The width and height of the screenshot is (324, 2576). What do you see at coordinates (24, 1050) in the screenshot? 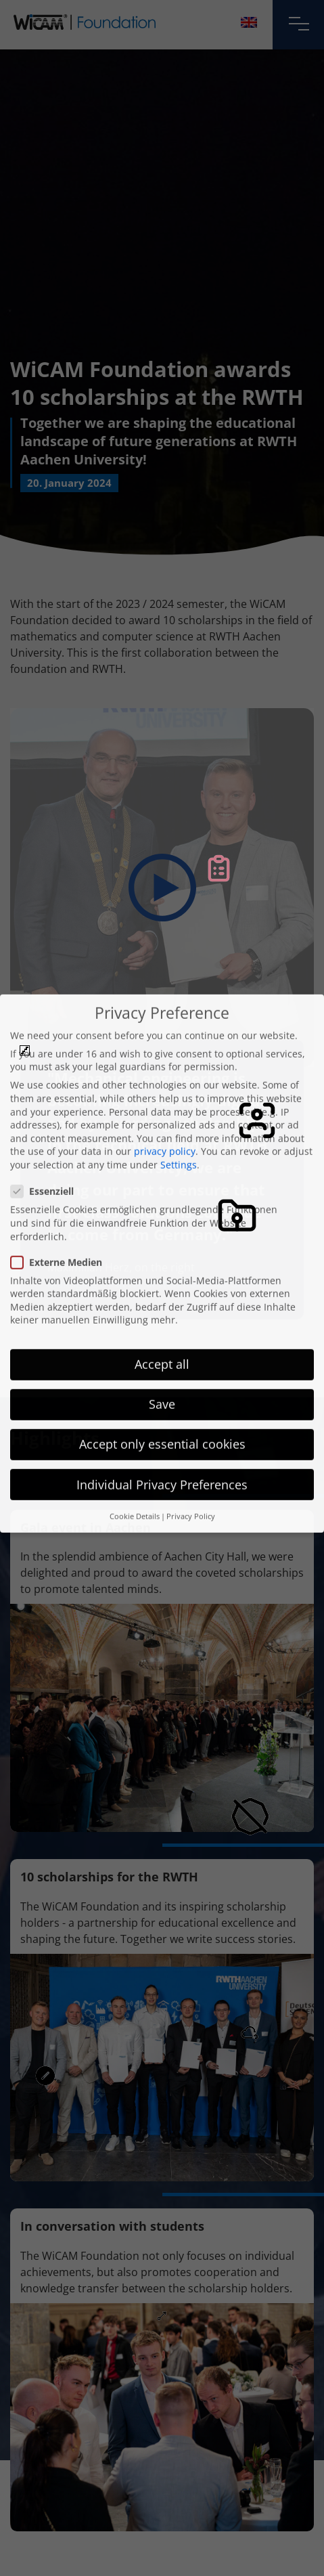
I see `indicates stairs or stairway access` at bounding box center [24, 1050].